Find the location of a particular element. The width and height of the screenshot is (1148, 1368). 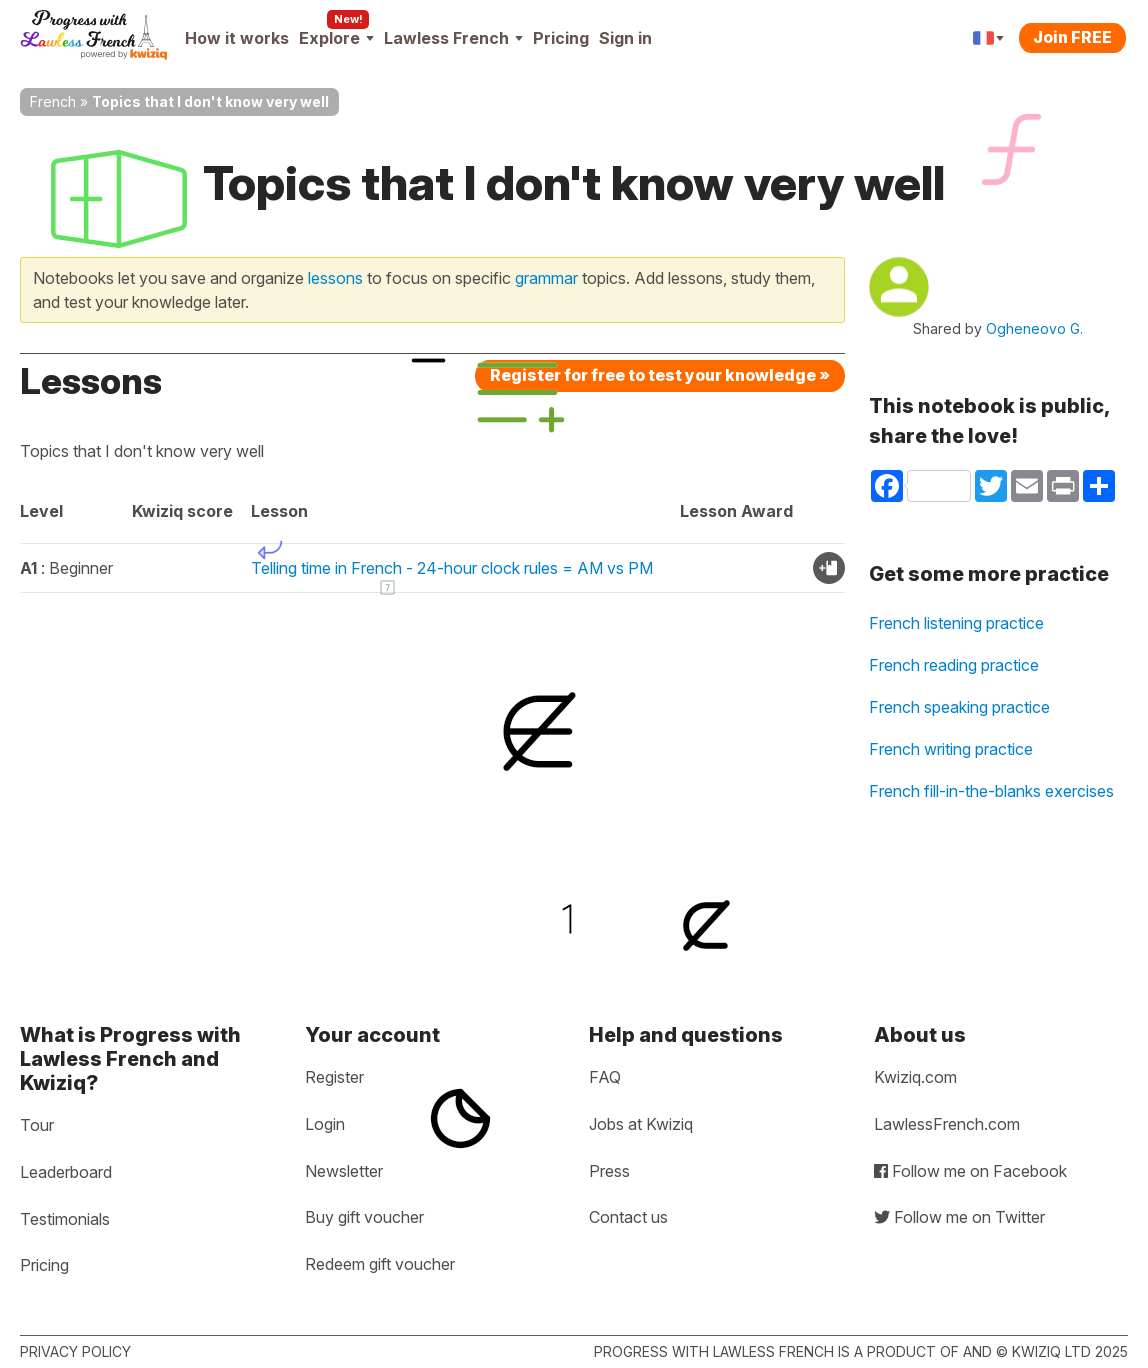

add a sticker to your message is located at coordinates (460, 1118).